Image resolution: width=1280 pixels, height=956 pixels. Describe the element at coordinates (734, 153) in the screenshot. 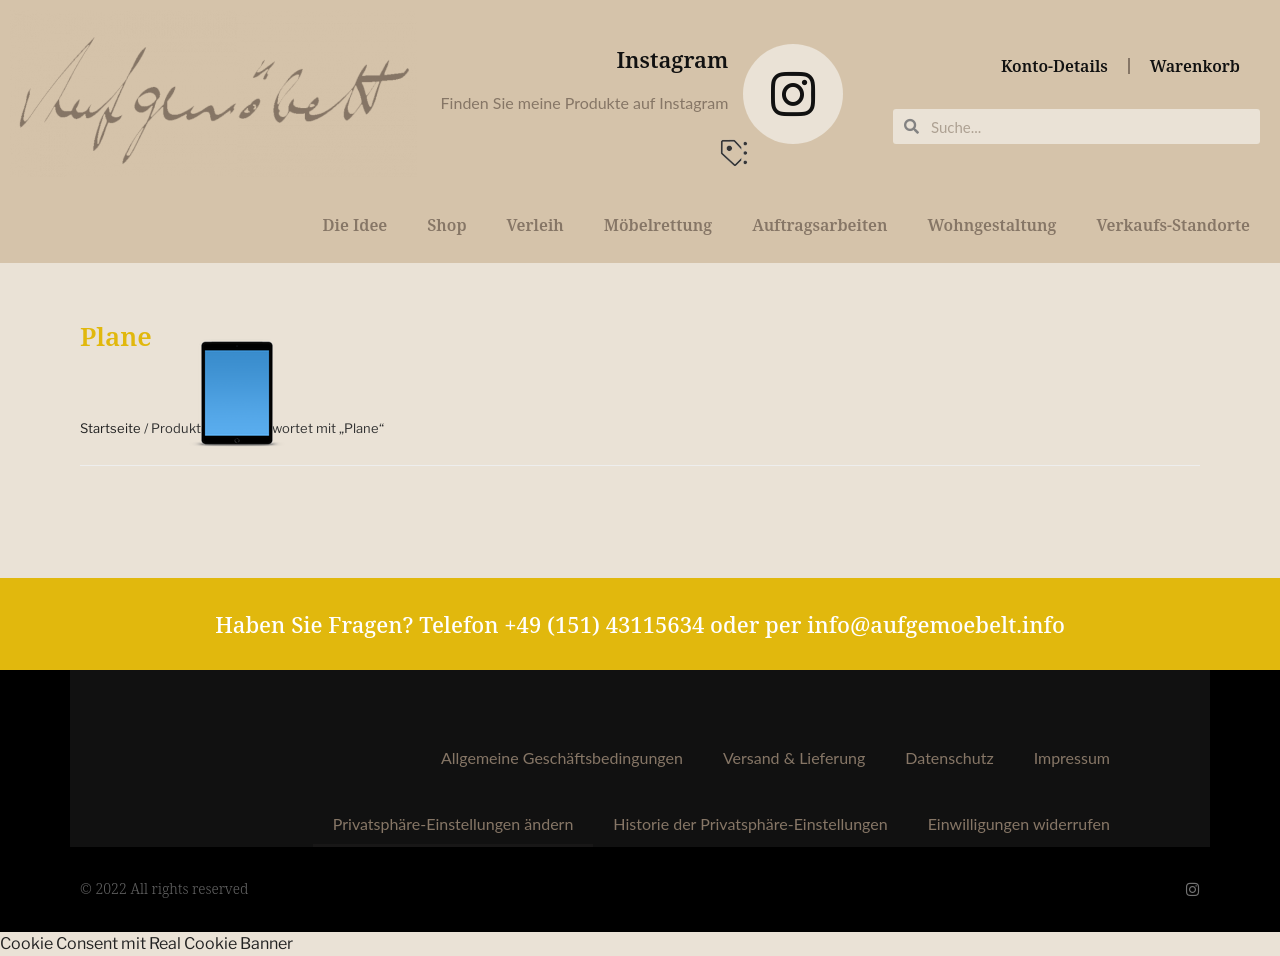

I see `view or manage music tags` at that location.